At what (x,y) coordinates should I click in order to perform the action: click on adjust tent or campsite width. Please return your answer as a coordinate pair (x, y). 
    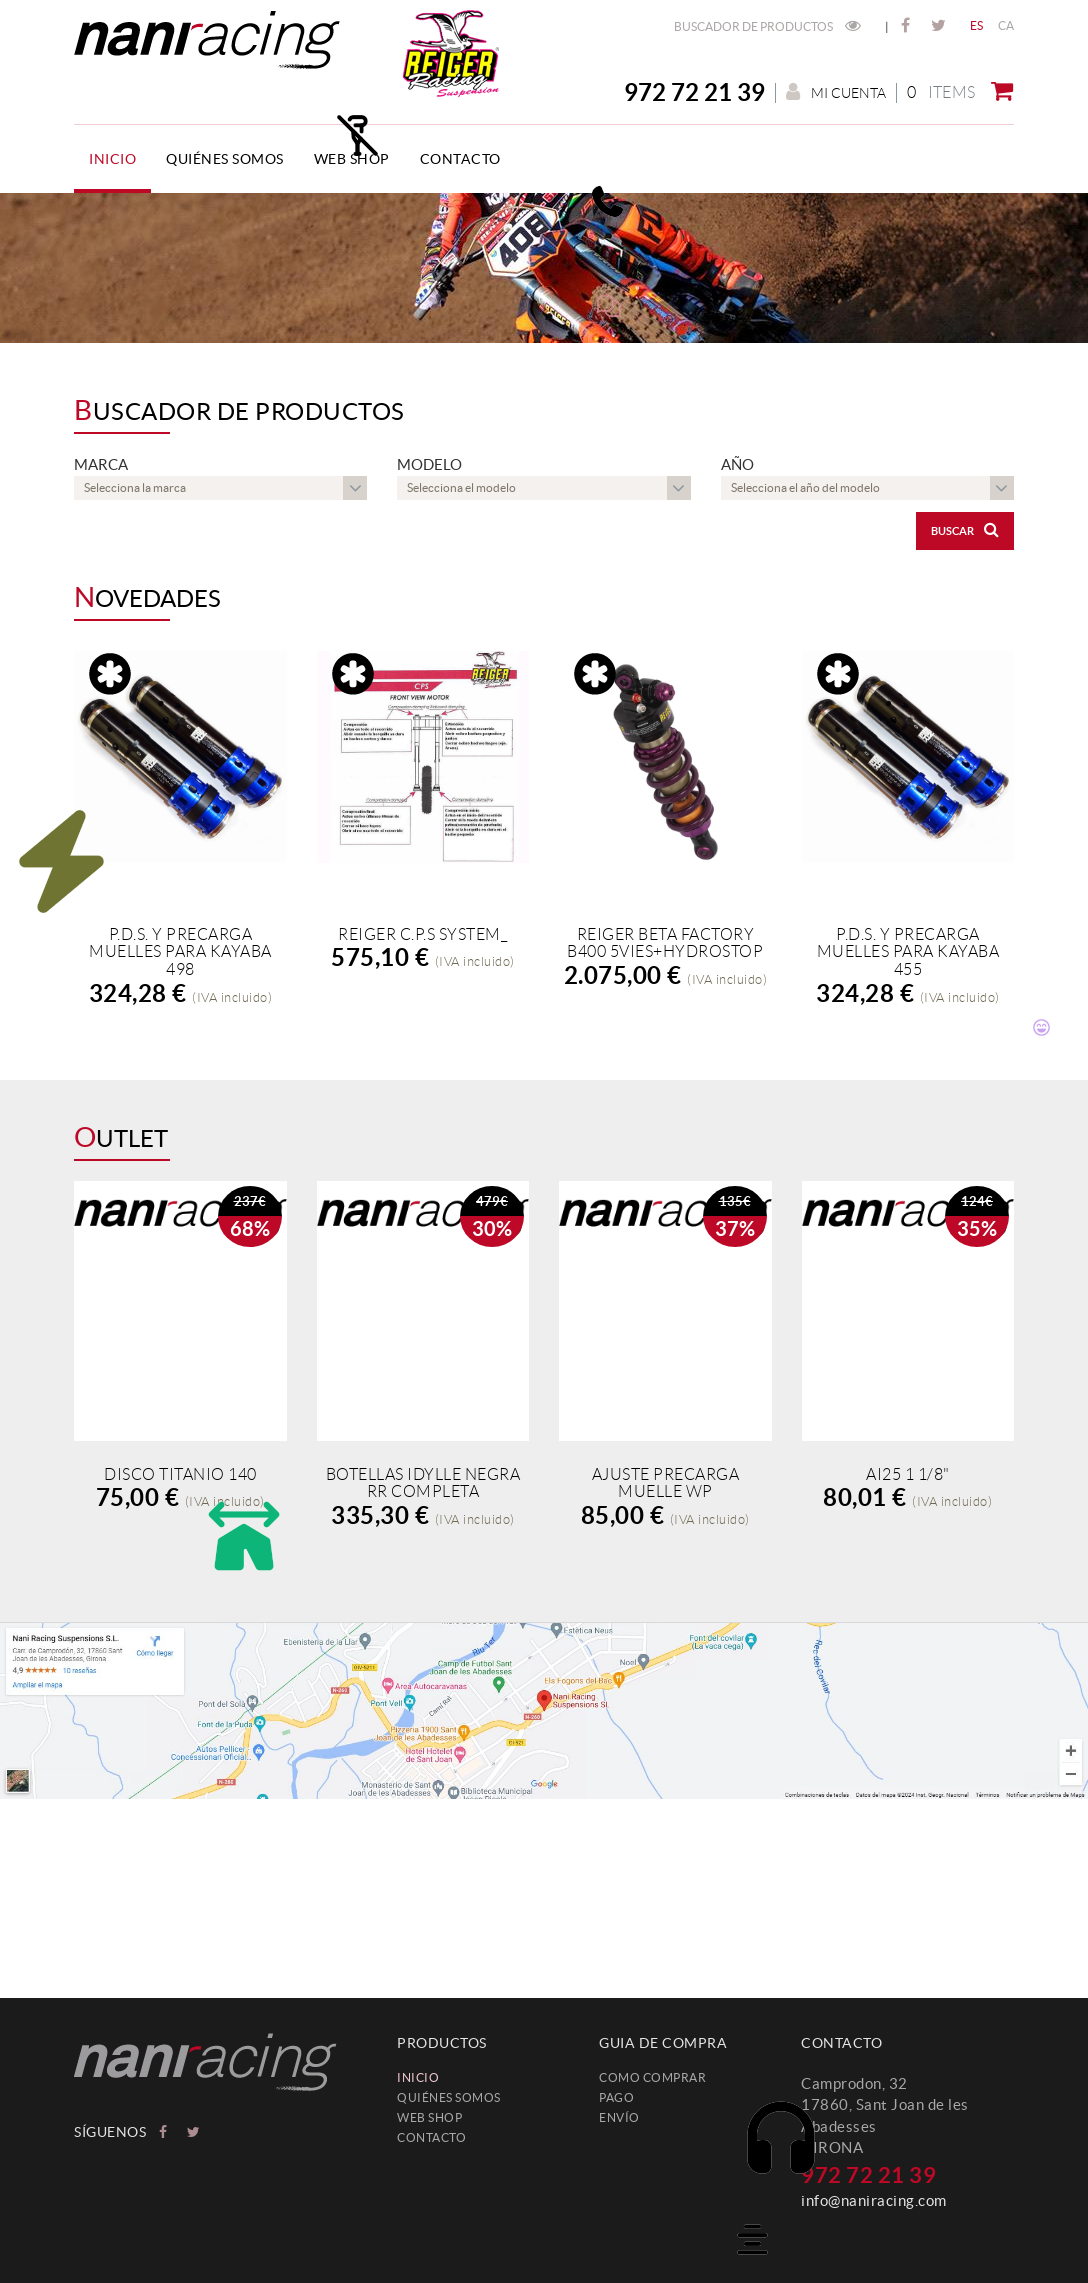
    Looking at the image, I should click on (244, 1536).